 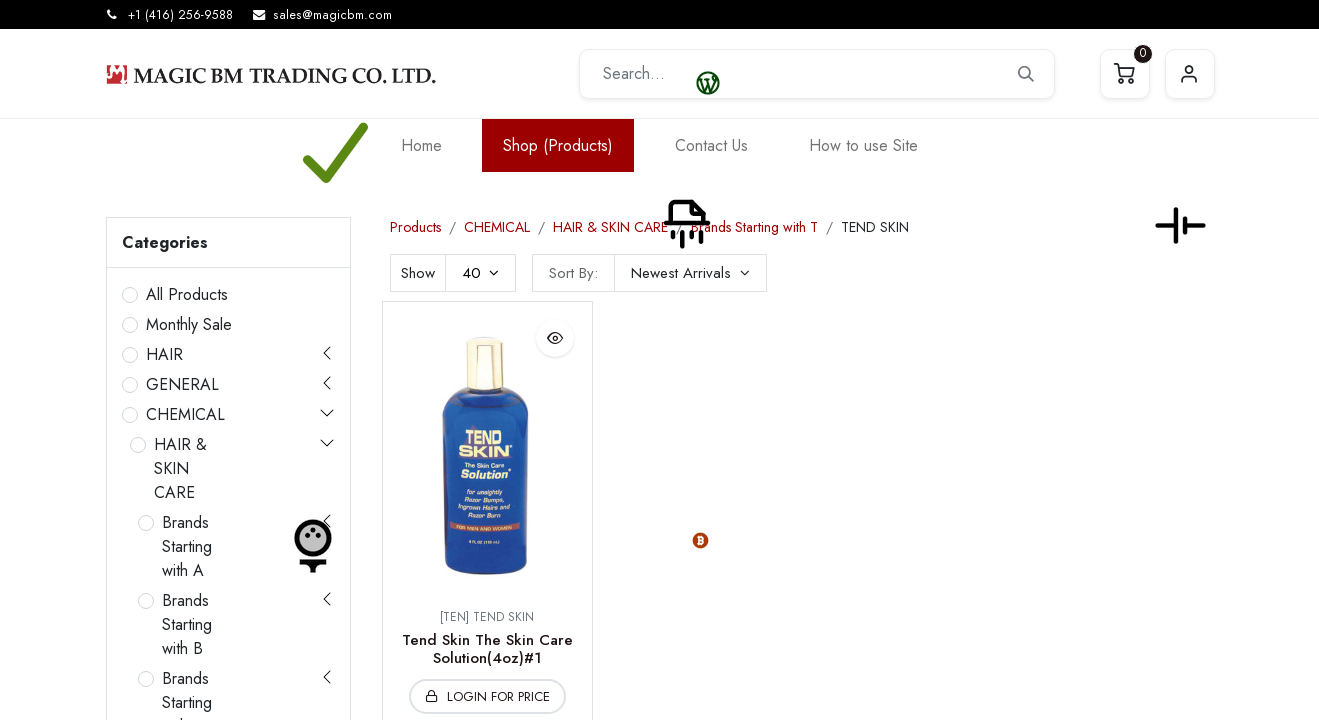 What do you see at coordinates (708, 83) in the screenshot?
I see `link to wordpress site or blog` at bounding box center [708, 83].